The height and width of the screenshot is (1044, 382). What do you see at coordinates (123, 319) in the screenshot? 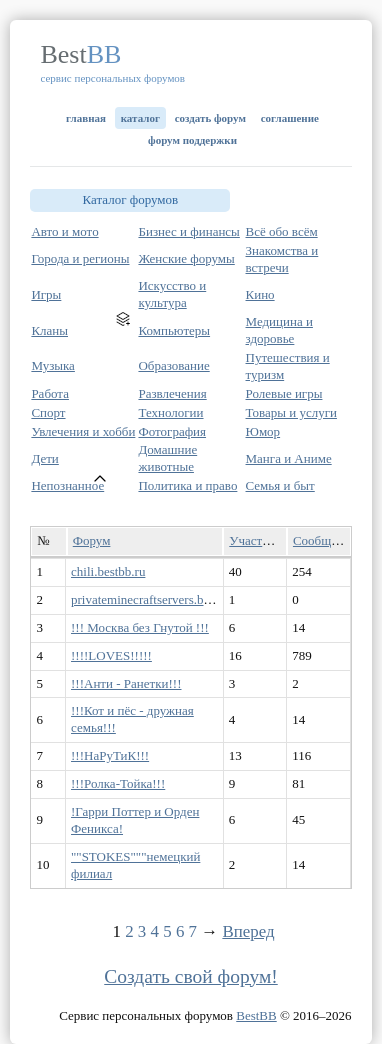
I see `add a new layer to the stack` at bounding box center [123, 319].